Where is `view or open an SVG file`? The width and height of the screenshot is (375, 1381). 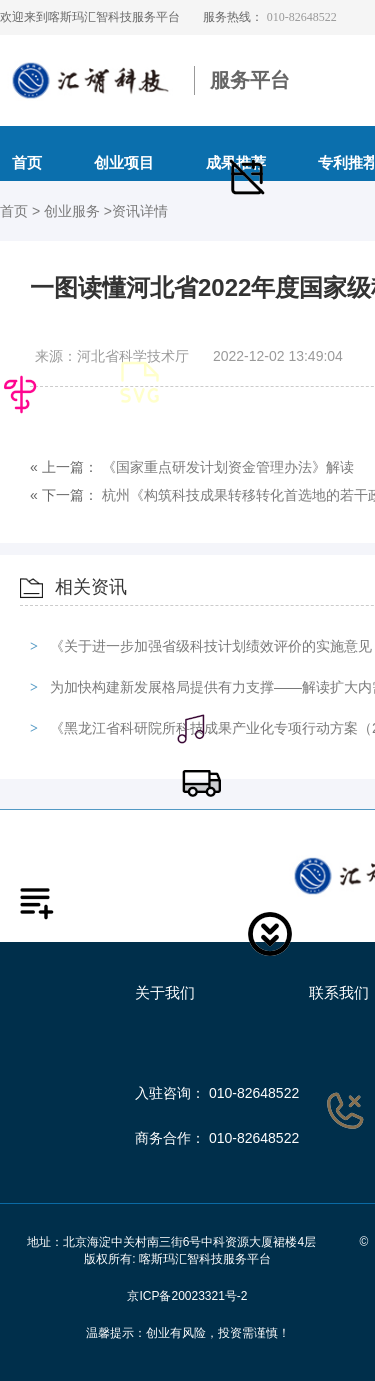 view or open an SVG file is located at coordinates (140, 384).